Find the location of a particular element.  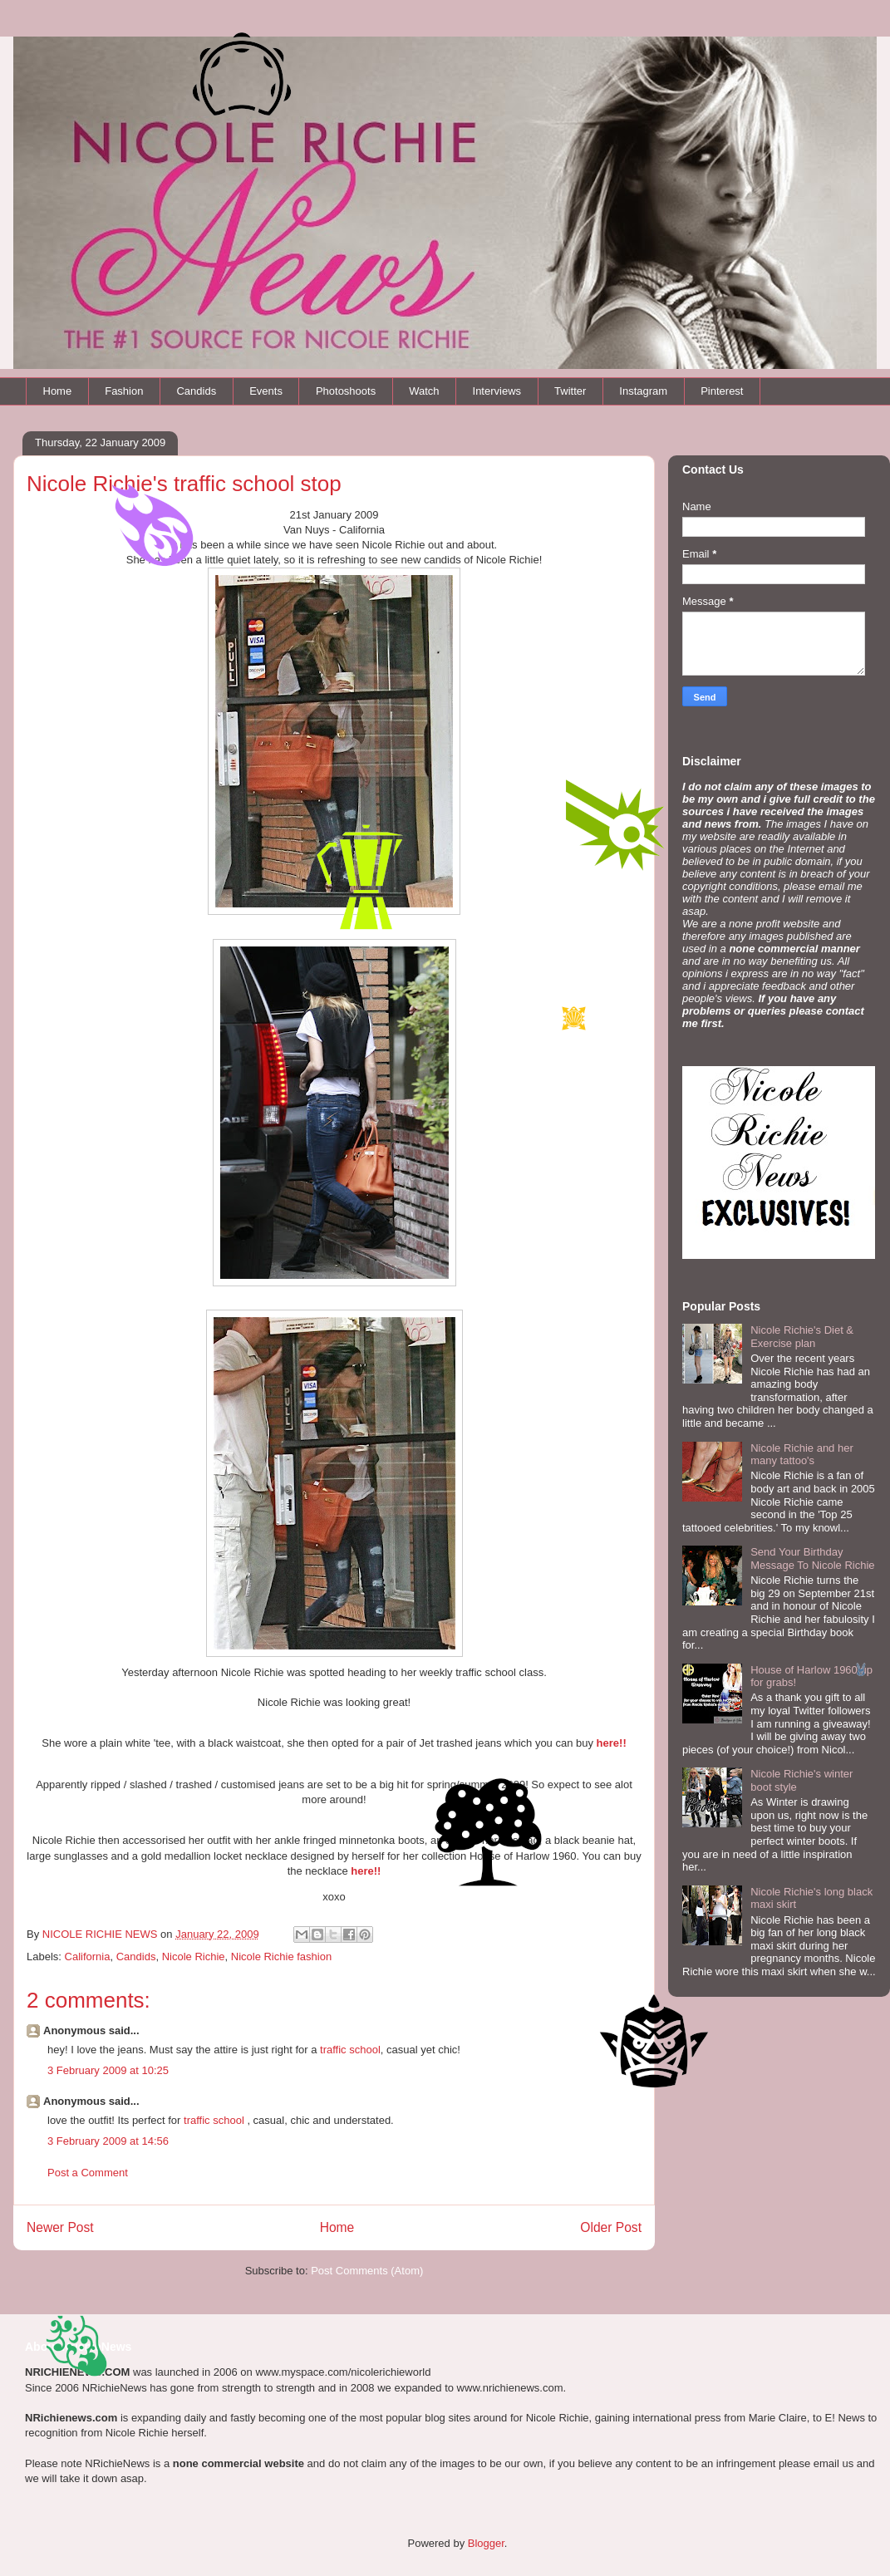

access musical instruments or percussion sounds is located at coordinates (242, 74).